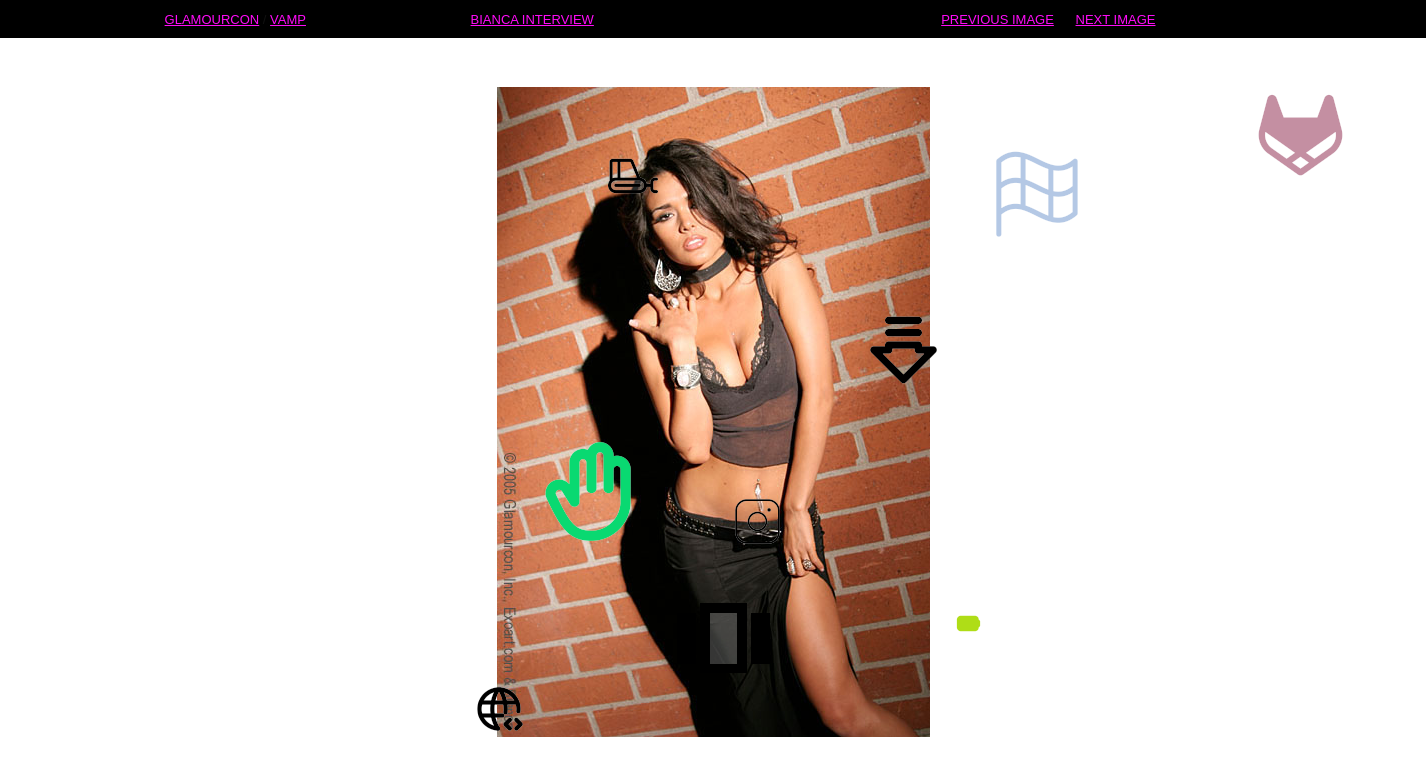  What do you see at coordinates (723, 640) in the screenshot?
I see `view content in carousel or slideshow mode` at bounding box center [723, 640].